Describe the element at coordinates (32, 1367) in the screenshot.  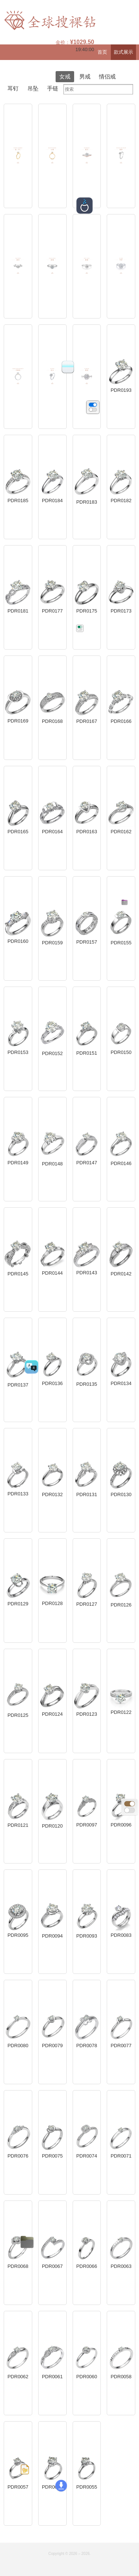
I see `open the translation app` at that location.